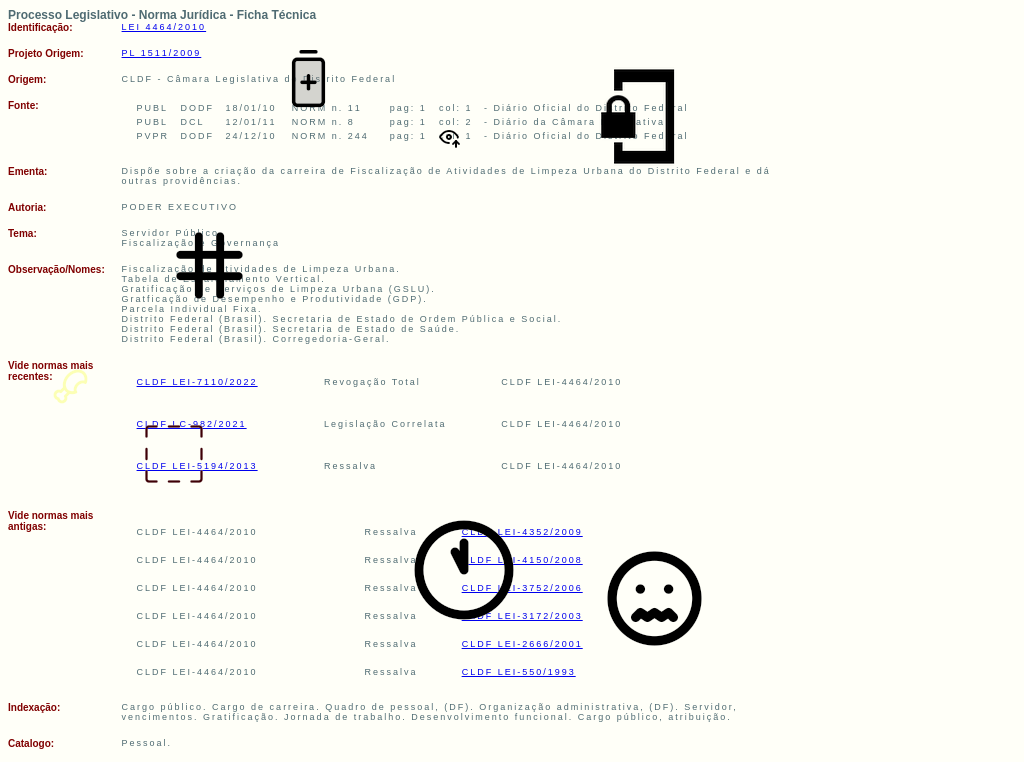 The image size is (1024, 762). What do you see at coordinates (635, 116) in the screenshot?
I see `device is locked or secured` at bounding box center [635, 116].